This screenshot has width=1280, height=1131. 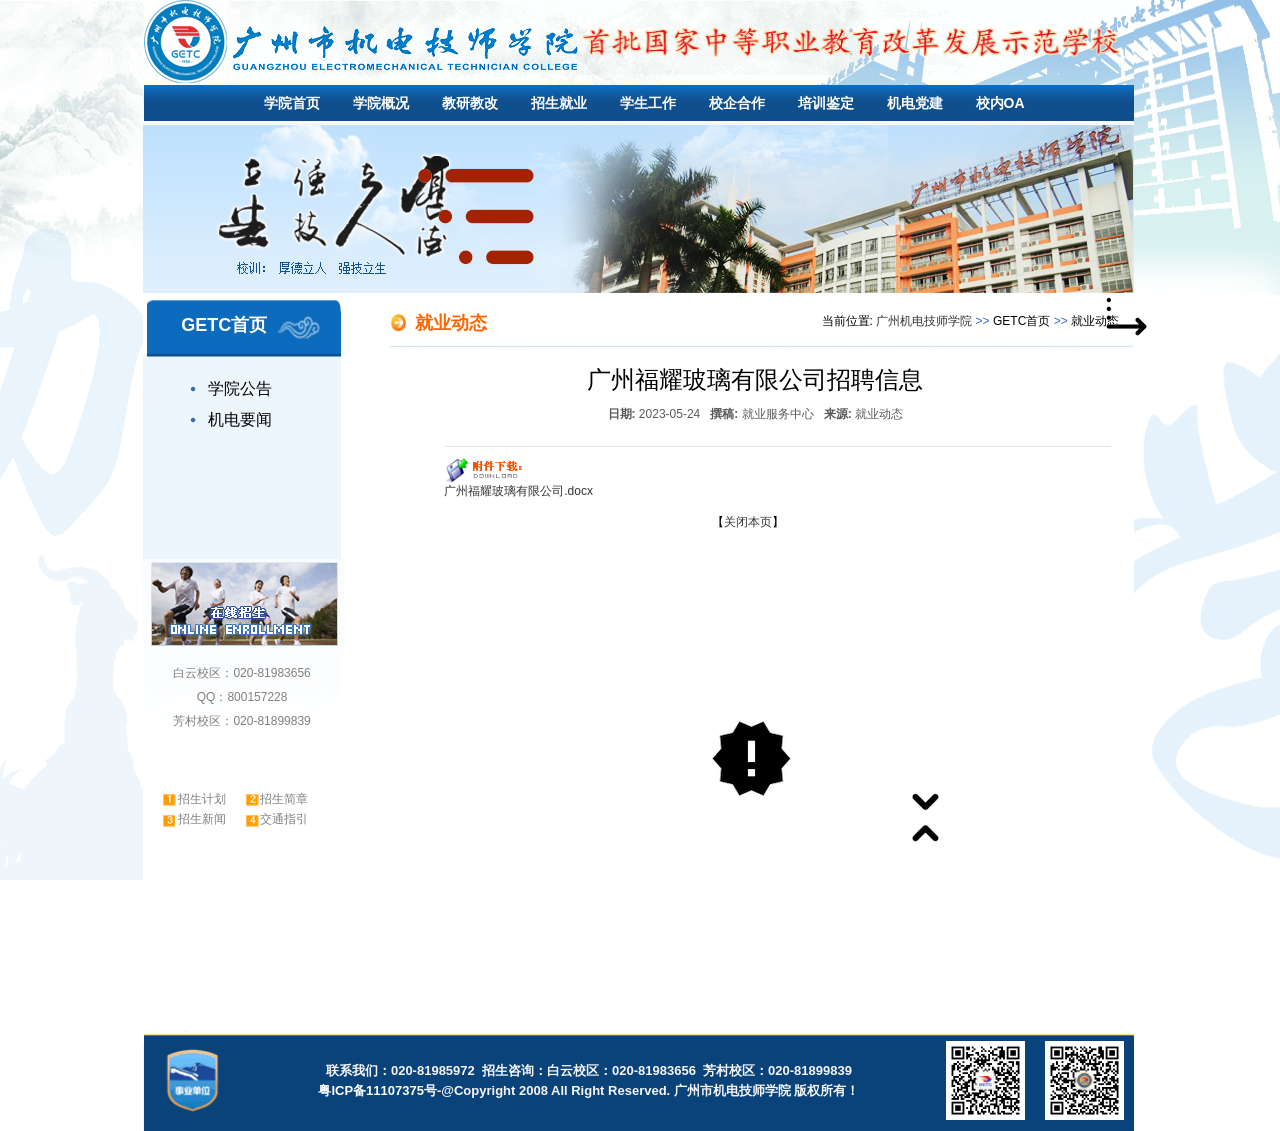 What do you see at coordinates (1126, 315) in the screenshot?
I see `set or view the x-axis in a chart or graph` at bounding box center [1126, 315].